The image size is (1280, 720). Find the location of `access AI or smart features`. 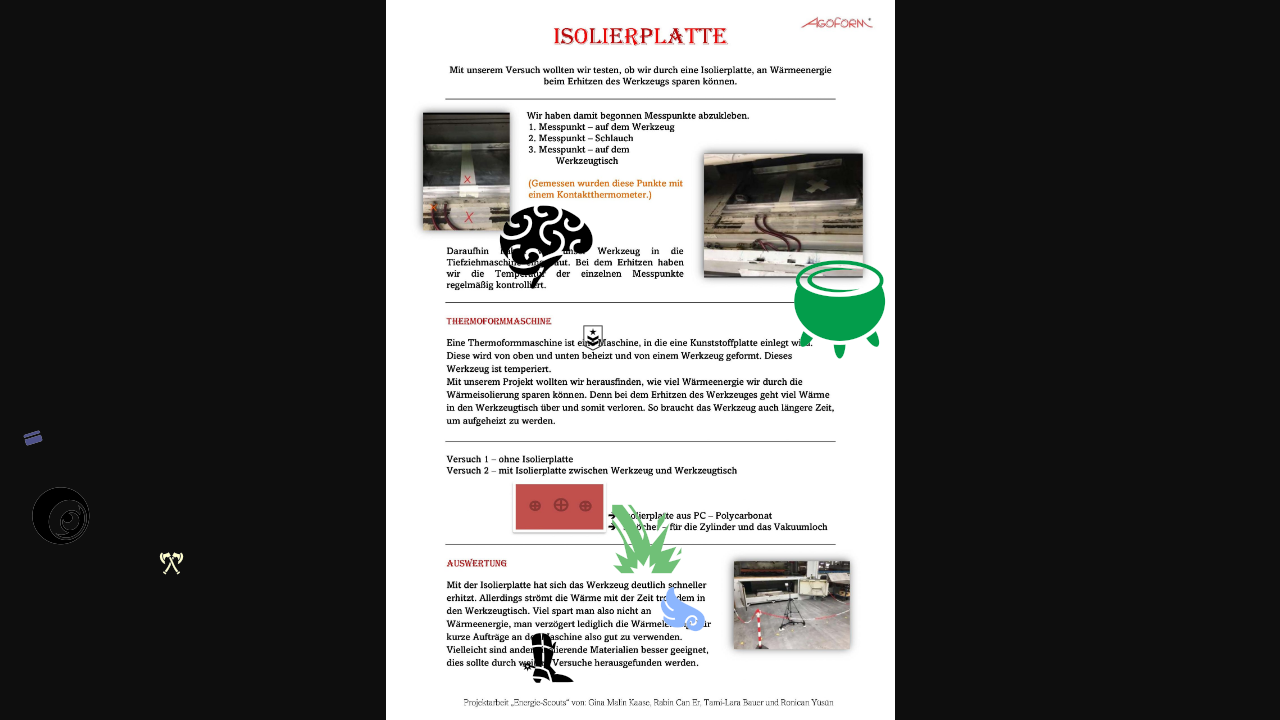

access AI or smart features is located at coordinates (546, 245).